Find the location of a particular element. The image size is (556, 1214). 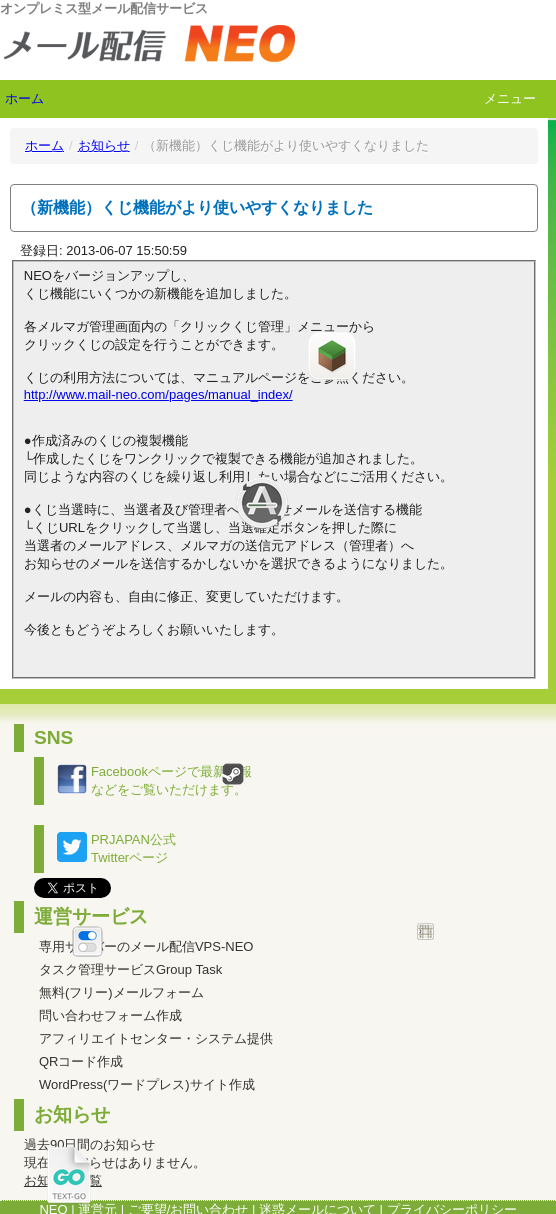

open steamos application is located at coordinates (233, 774).